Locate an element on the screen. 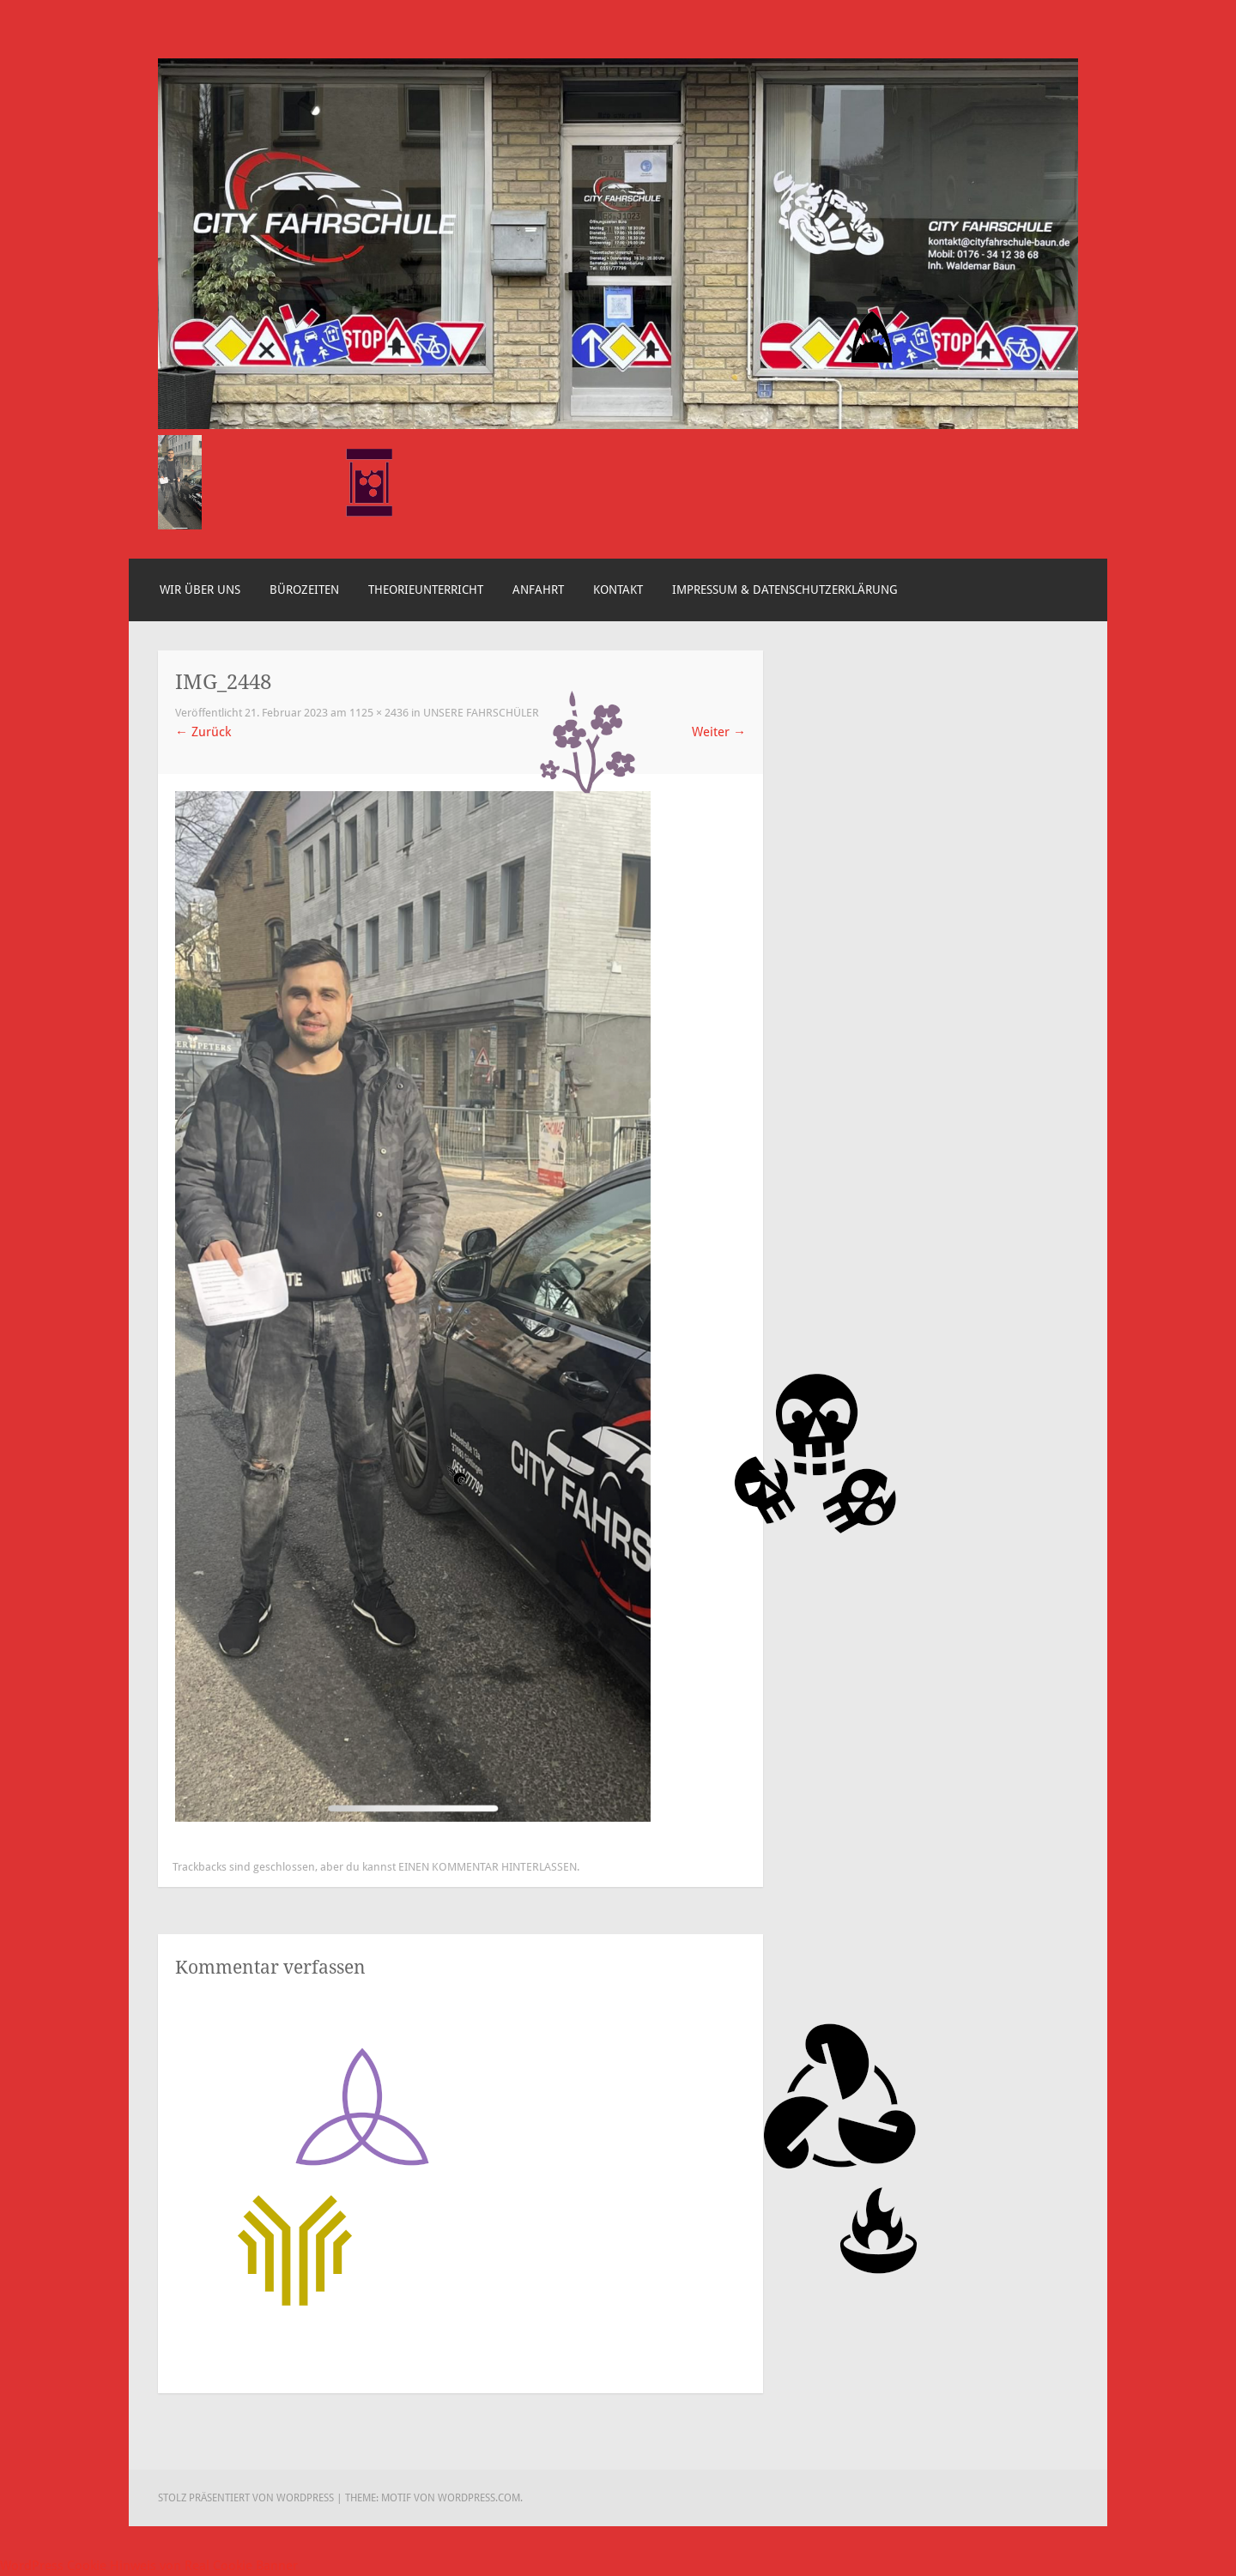 The image size is (1236, 2576). flax plant icon for crafting or farming games is located at coordinates (587, 741).